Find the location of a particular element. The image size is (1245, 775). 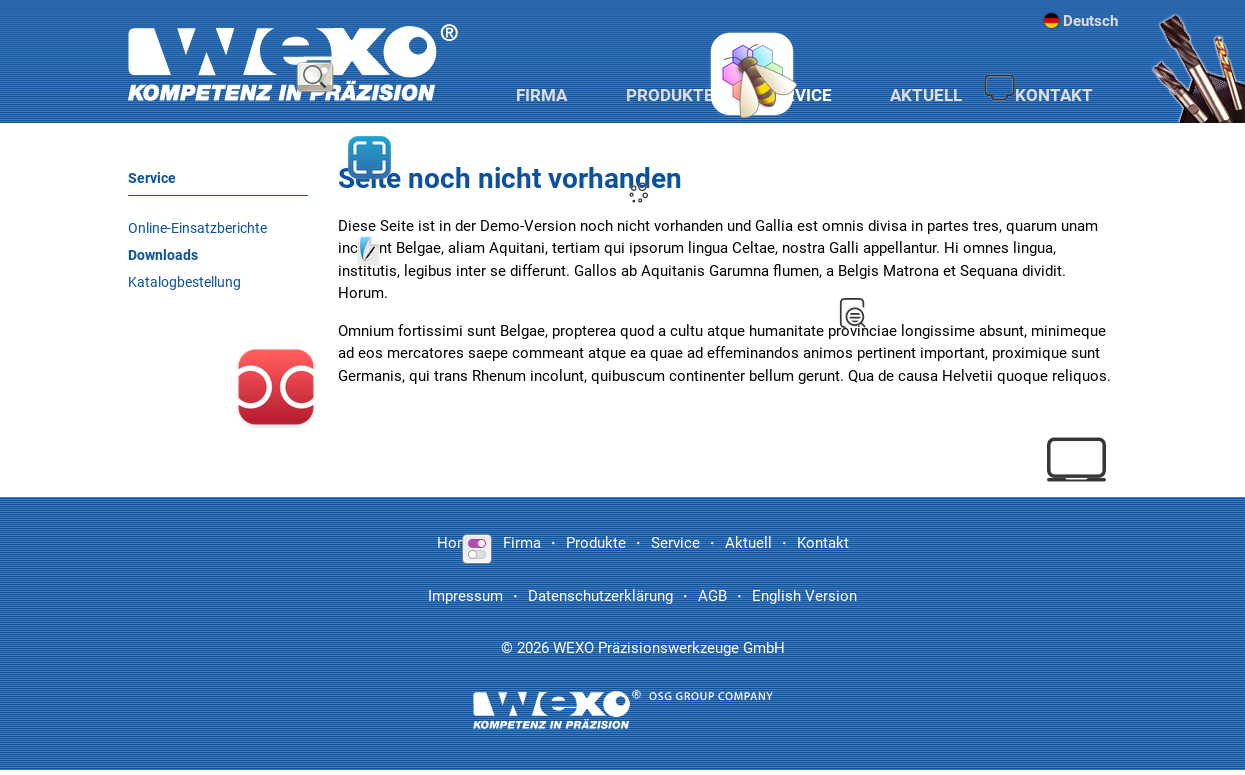

open document viewer app is located at coordinates (853, 313).